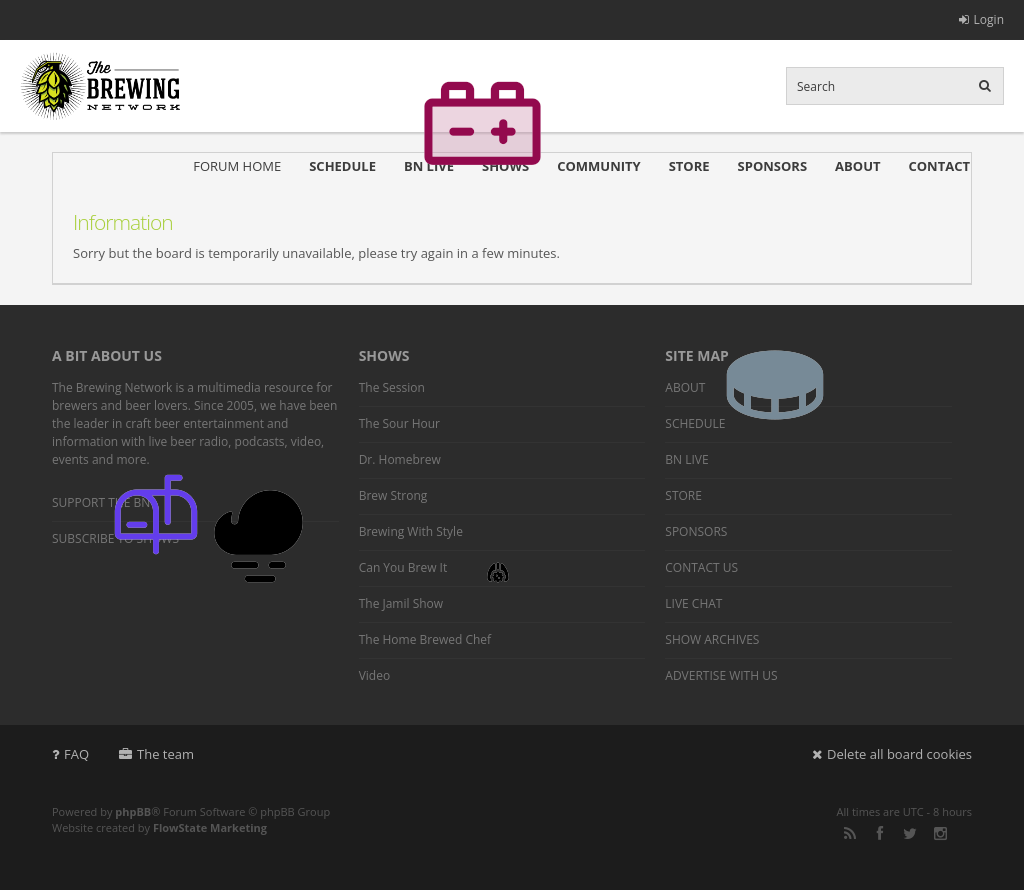 This screenshot has height=890, width=1024. I want to click on indicates foggy weather conditions, so click(258, 534).